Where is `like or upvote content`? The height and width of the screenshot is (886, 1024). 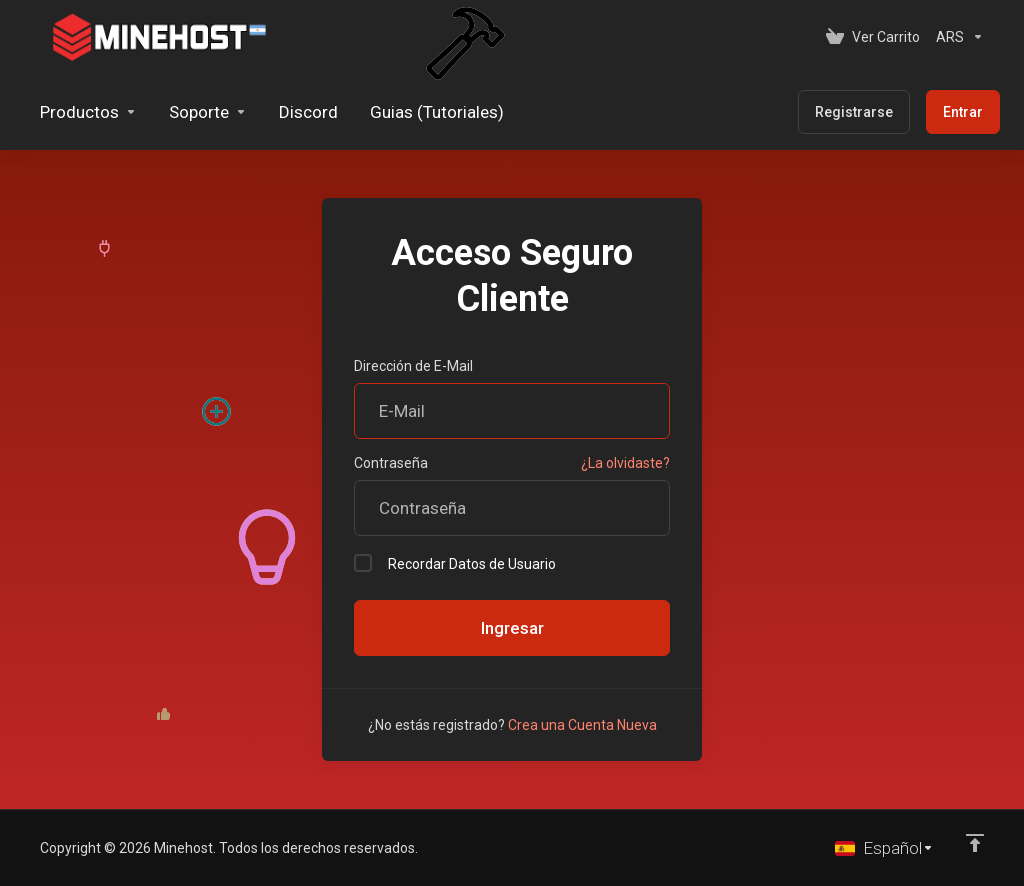
like or upvote content is located at coordinates (164, 714).